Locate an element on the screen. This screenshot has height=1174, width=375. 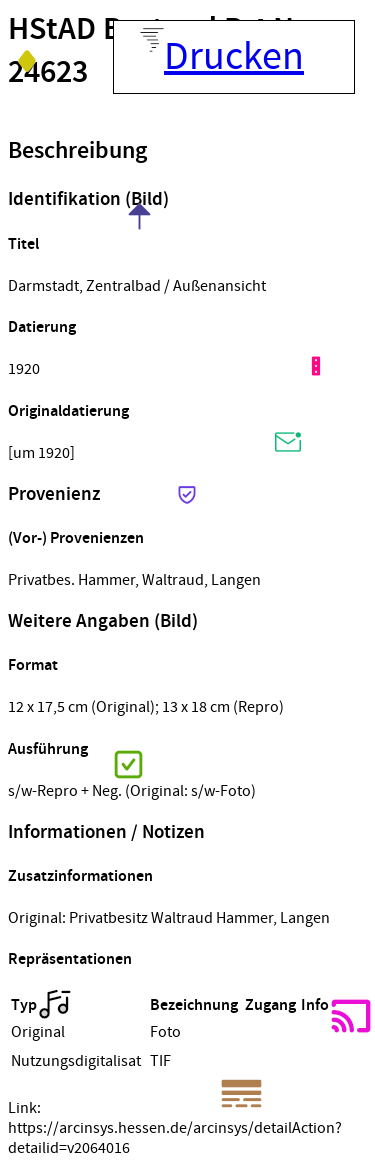
scroll to top of page is located at coordinates (139, 216).